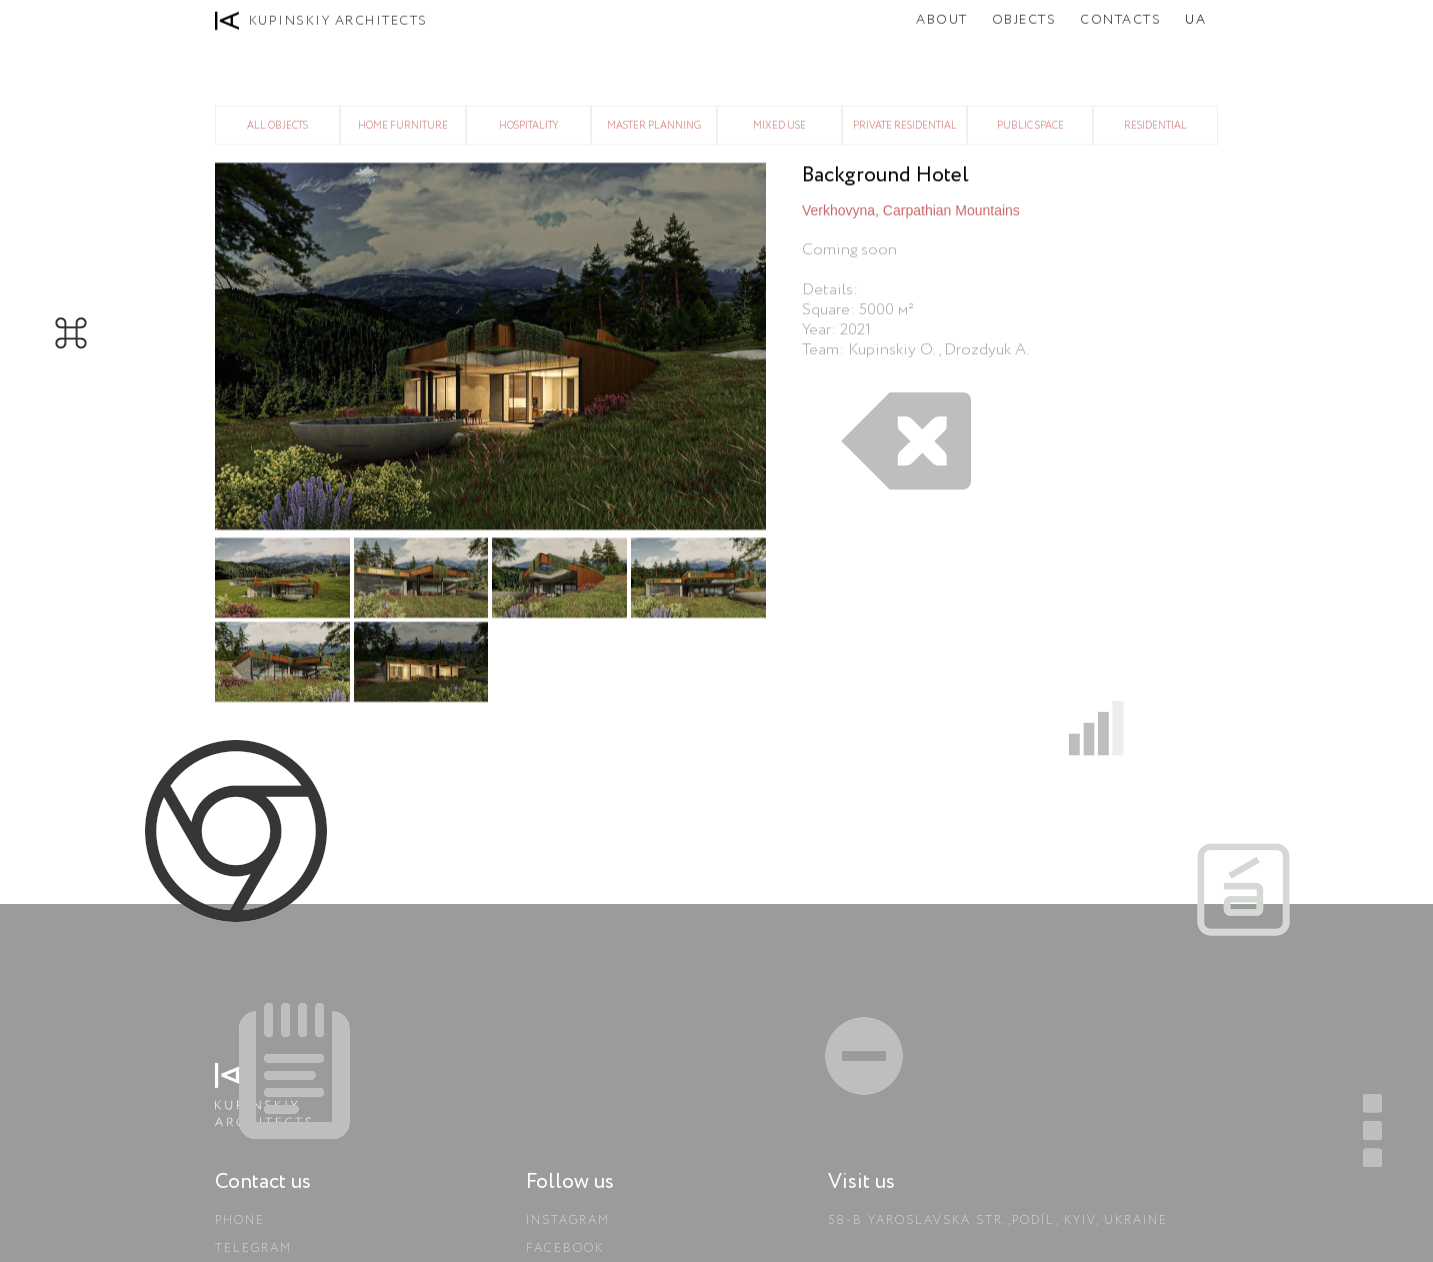 The height and width of the screenshot is (1262, 1433). Describe the element at coordinates (71, 333) in the screenshot. I see `access keyboard shortcut settings` at that location.